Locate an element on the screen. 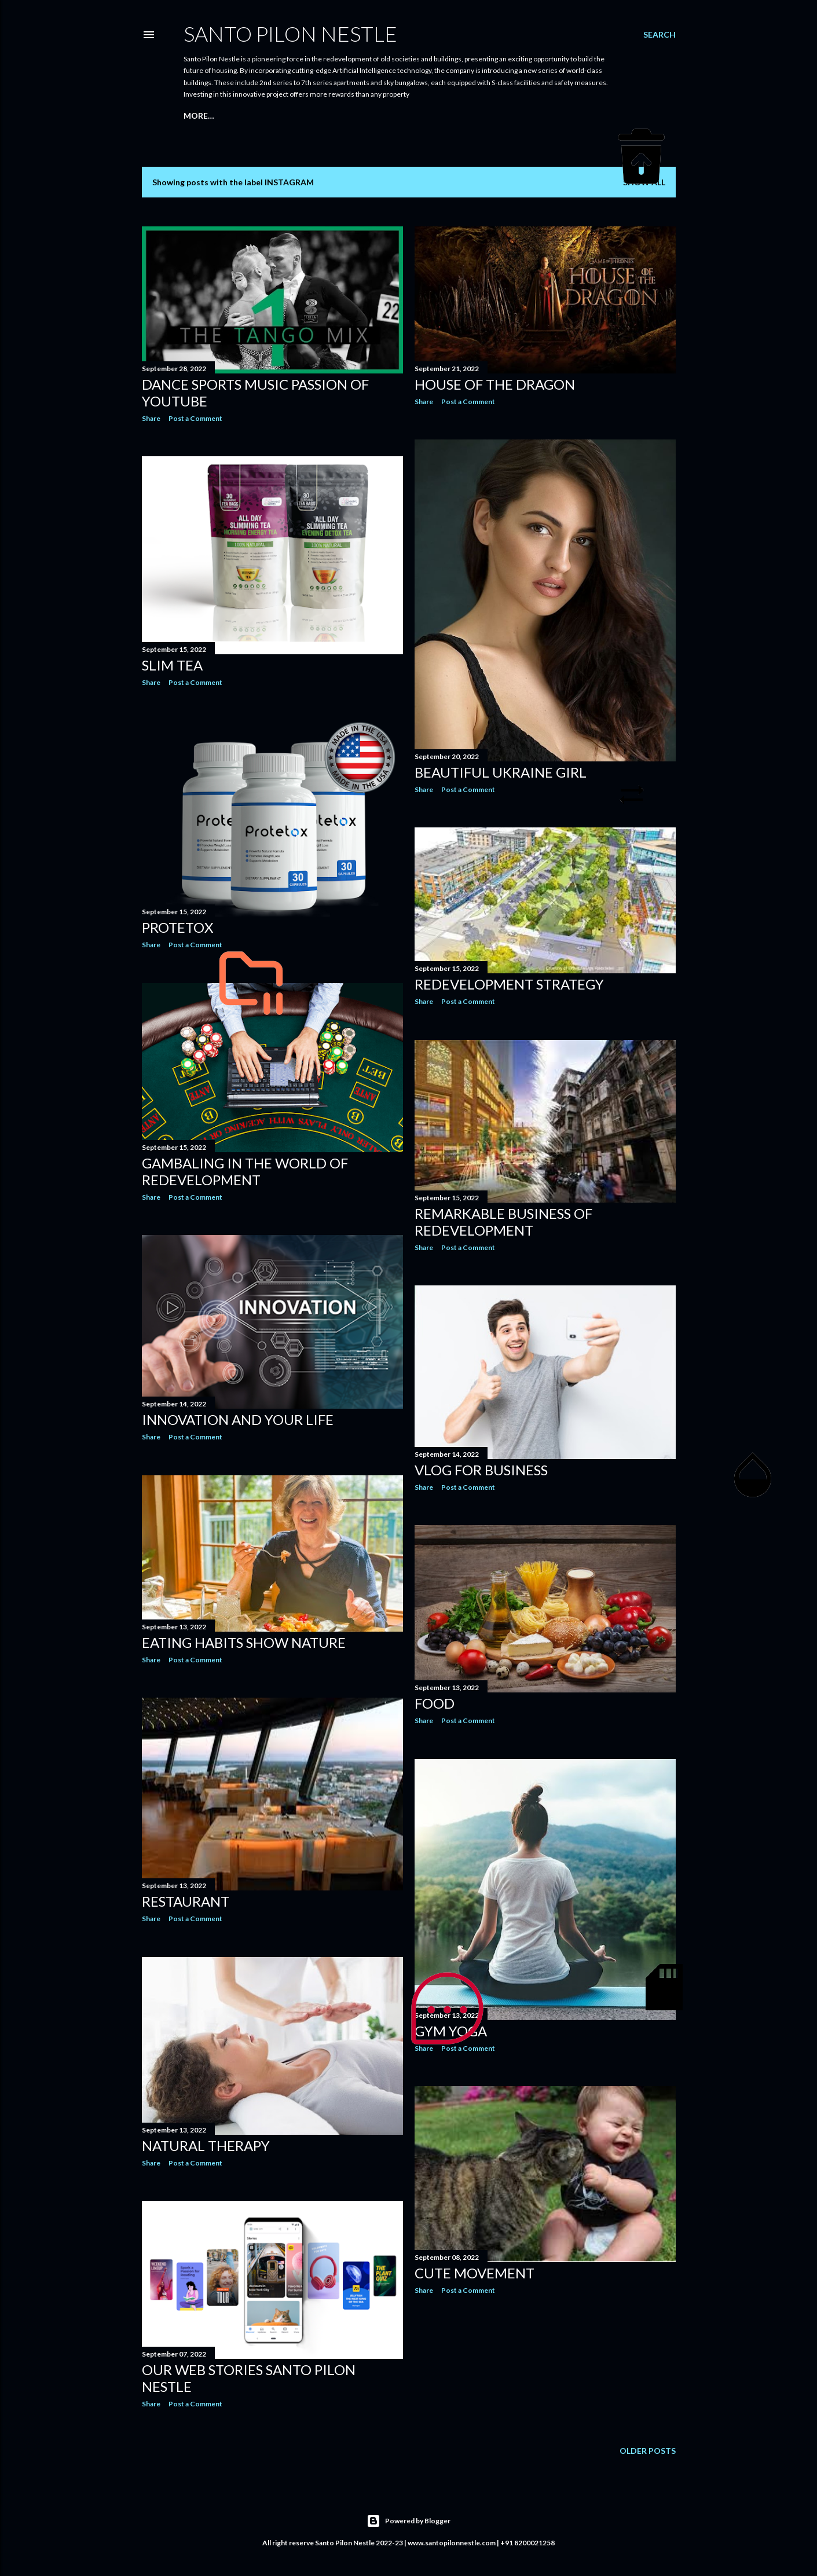  access sd card storage is located at coordinates (664, 1987).